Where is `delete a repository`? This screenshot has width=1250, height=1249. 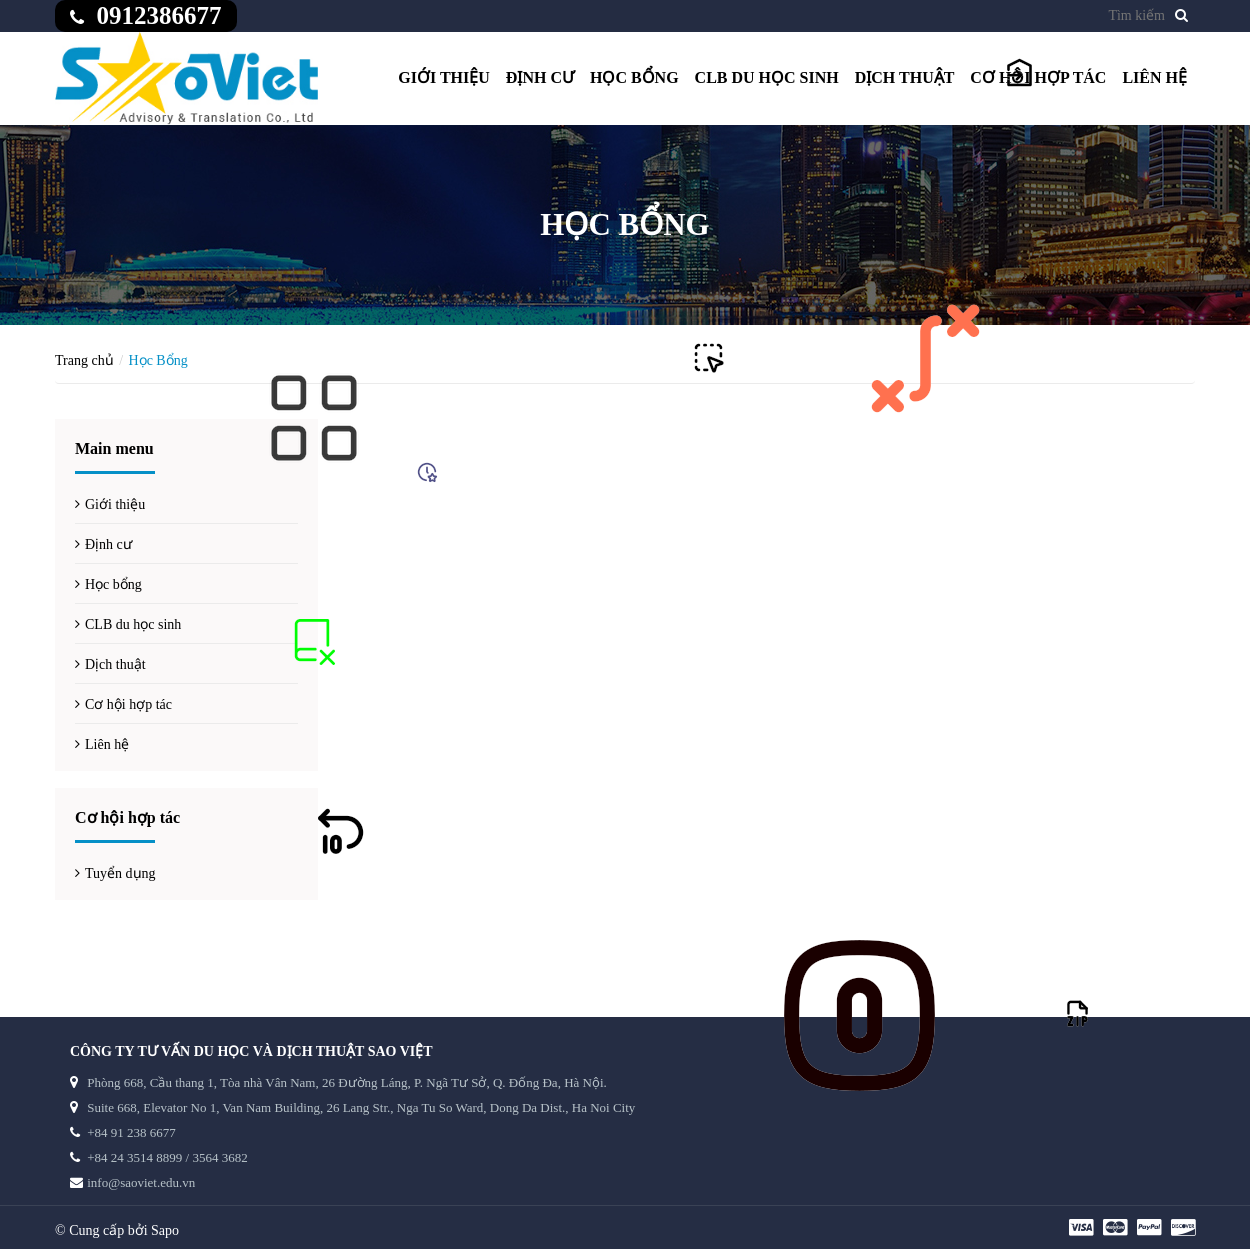
delete a repository is located at coordinates (312, 642).